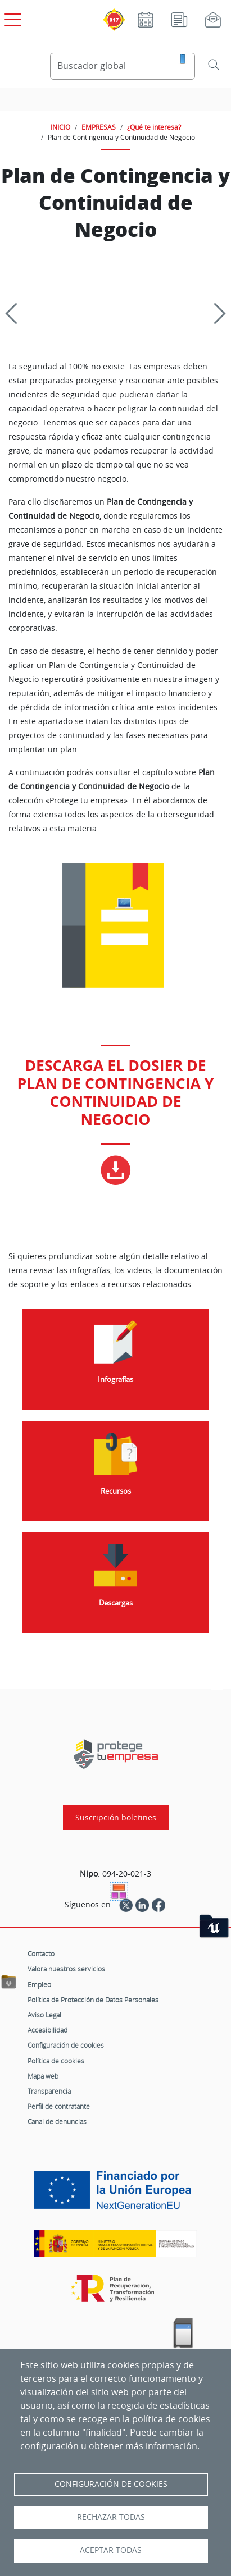 The width and height of the screenshot is (231, 2576). I want to click on open dropbox synced folder, so click(8, 1982).